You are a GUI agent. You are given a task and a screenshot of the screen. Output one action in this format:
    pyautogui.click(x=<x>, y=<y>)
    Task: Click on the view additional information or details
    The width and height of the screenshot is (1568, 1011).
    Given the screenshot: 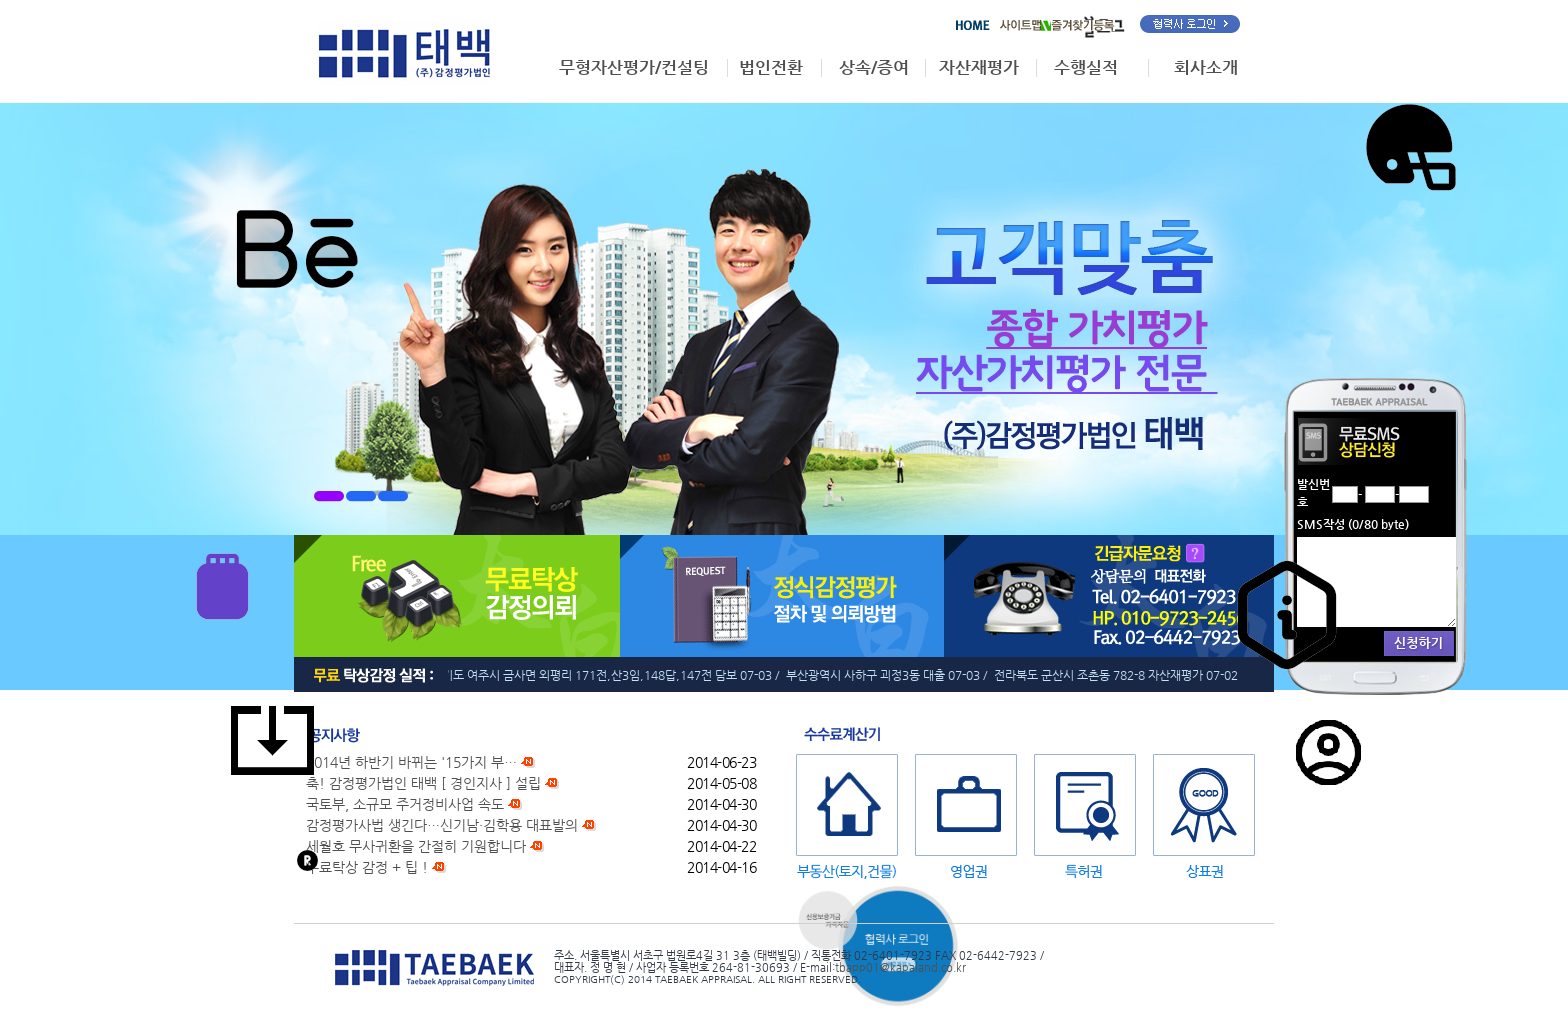 What is the action you would take?
    pyautogui.click(x=1287, y=615)
    